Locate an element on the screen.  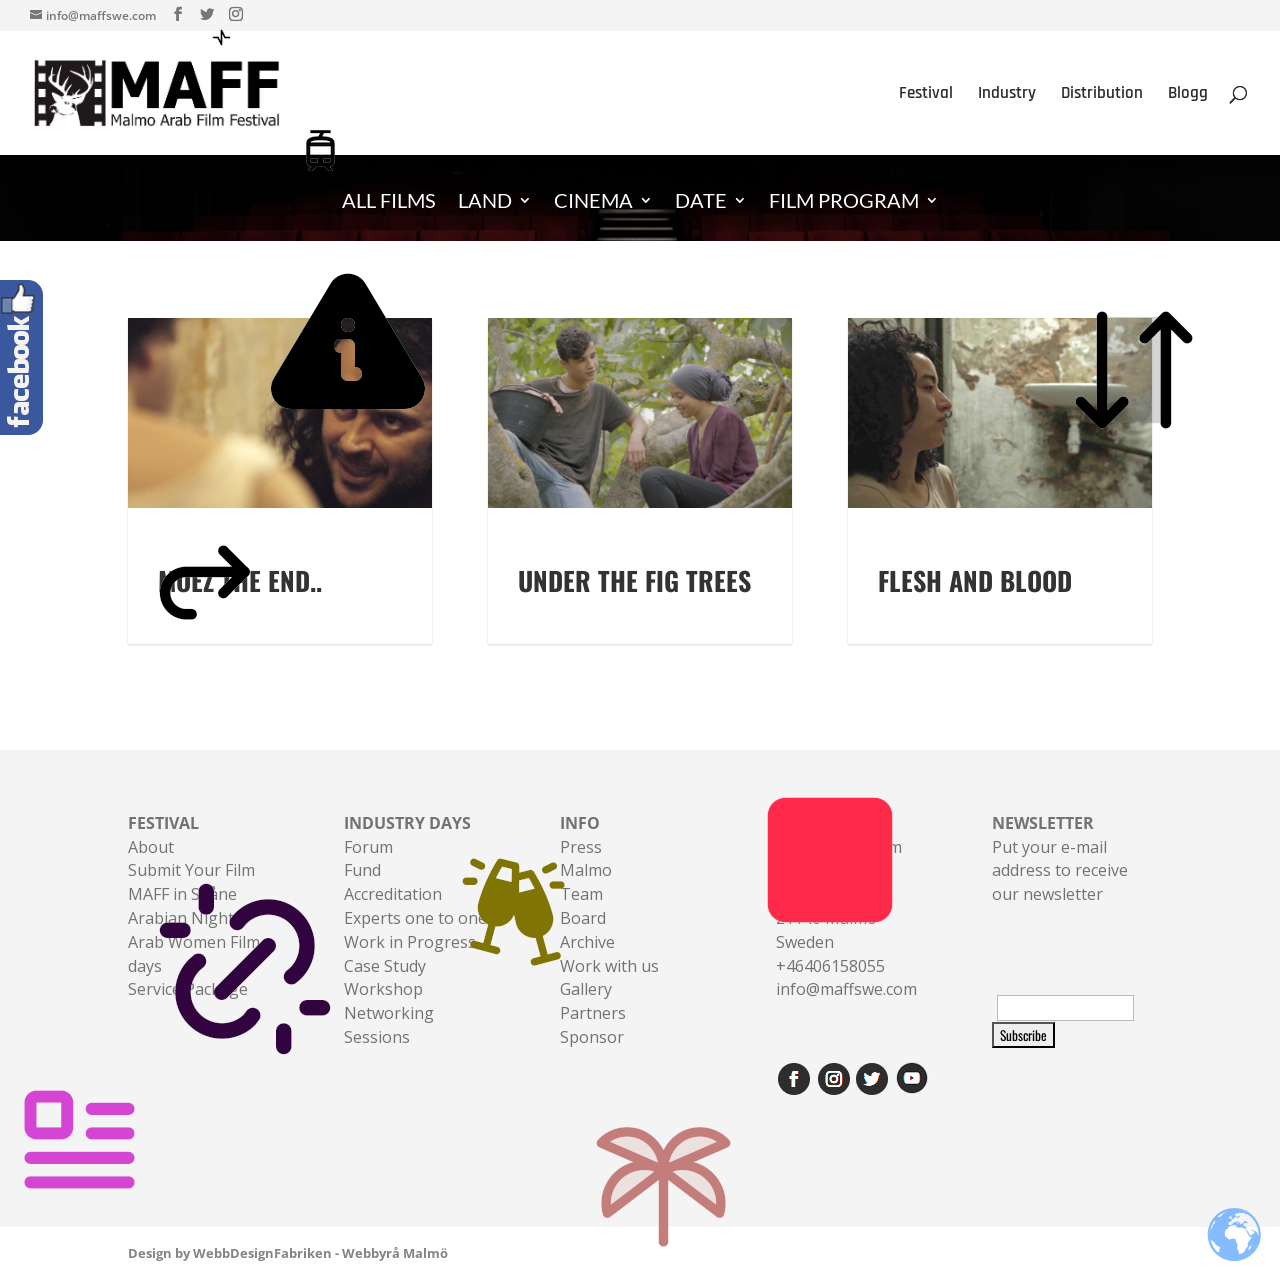
forward a message or email is located at coordinates (207, 582).